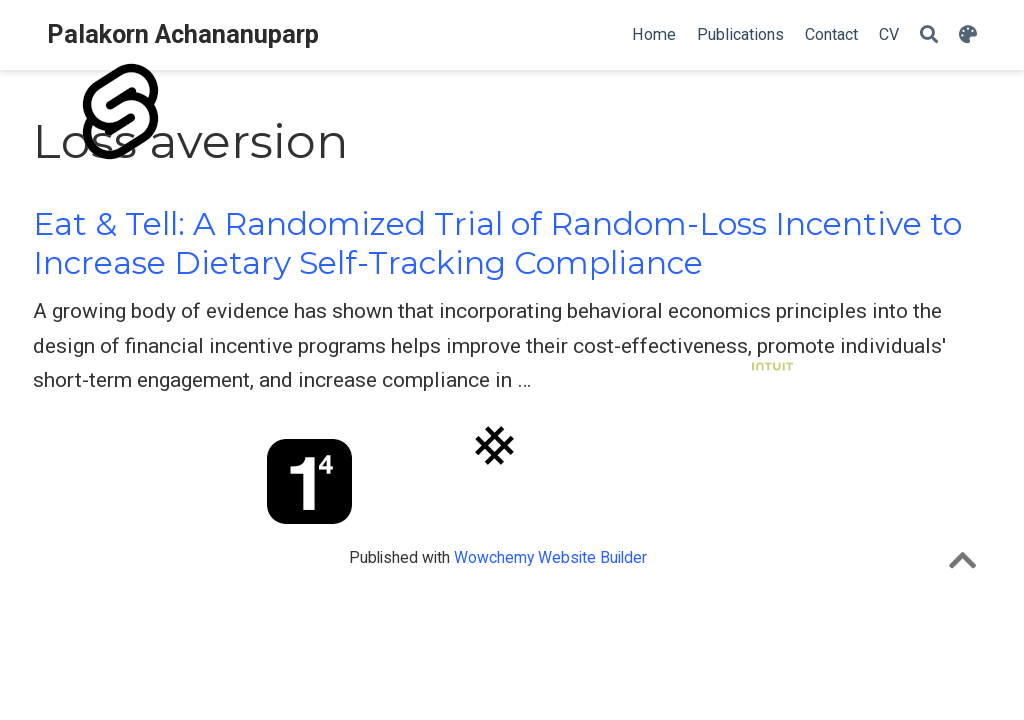  I want to click on open cloudflare 1.1.1.1 dns app, so click(309, 481).